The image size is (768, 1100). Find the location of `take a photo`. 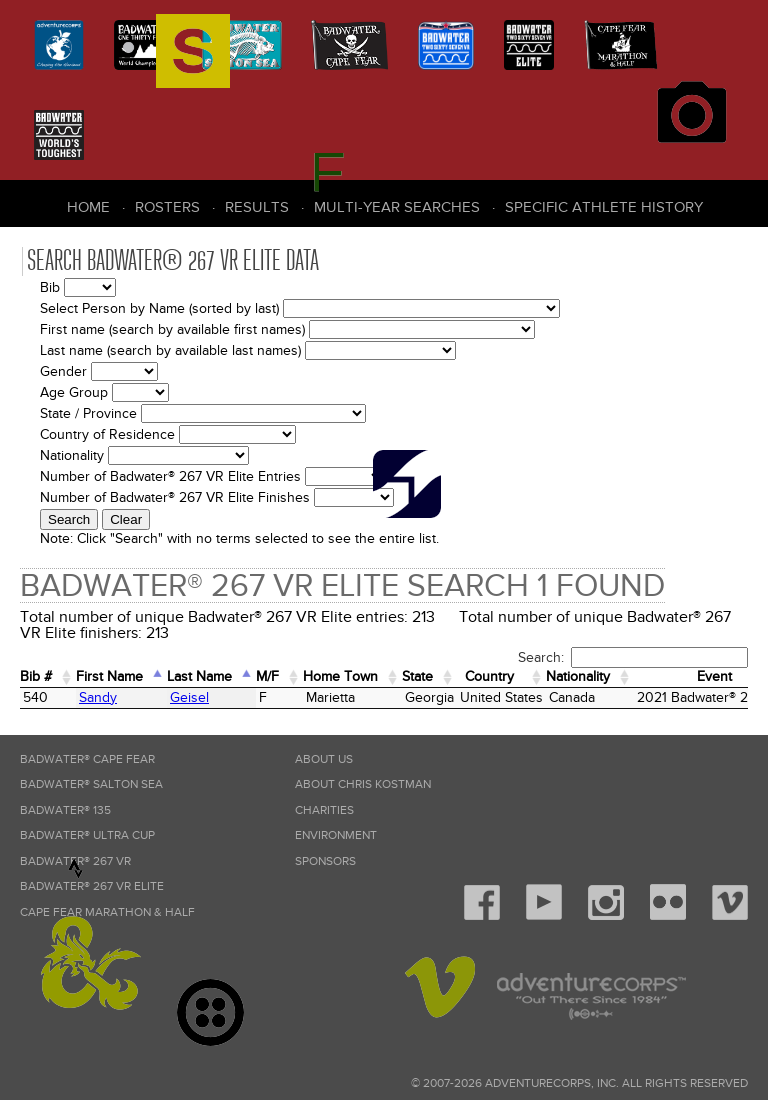

take a photo is located at coordinates (692, 112).